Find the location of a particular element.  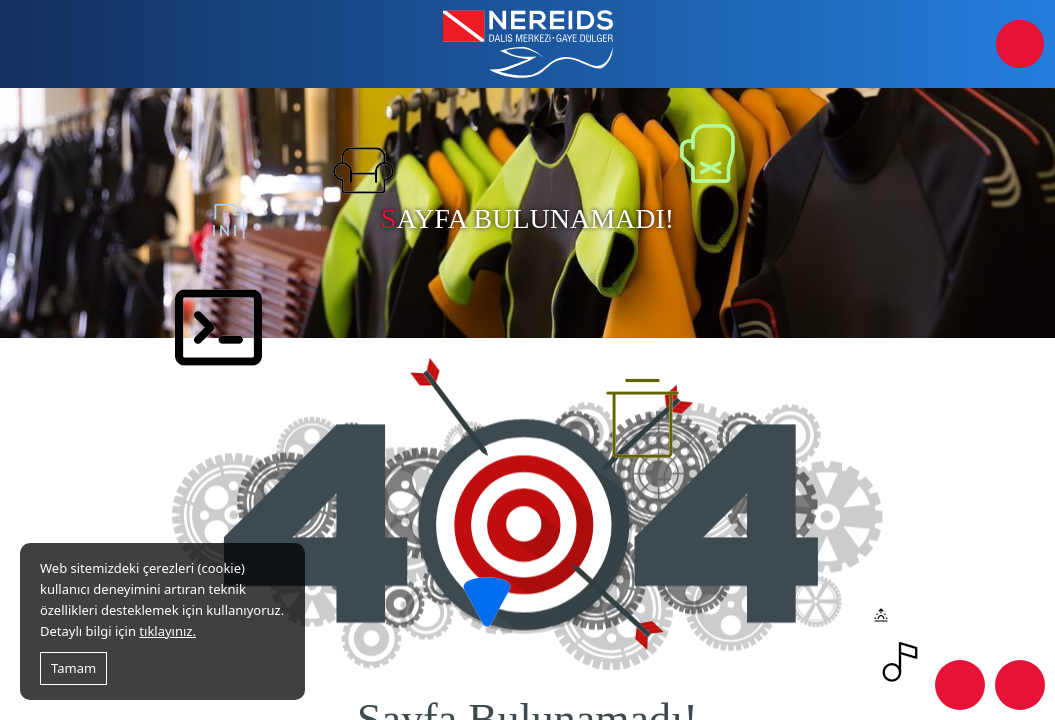

open the command line terminal is located at coordinates (218, 327).